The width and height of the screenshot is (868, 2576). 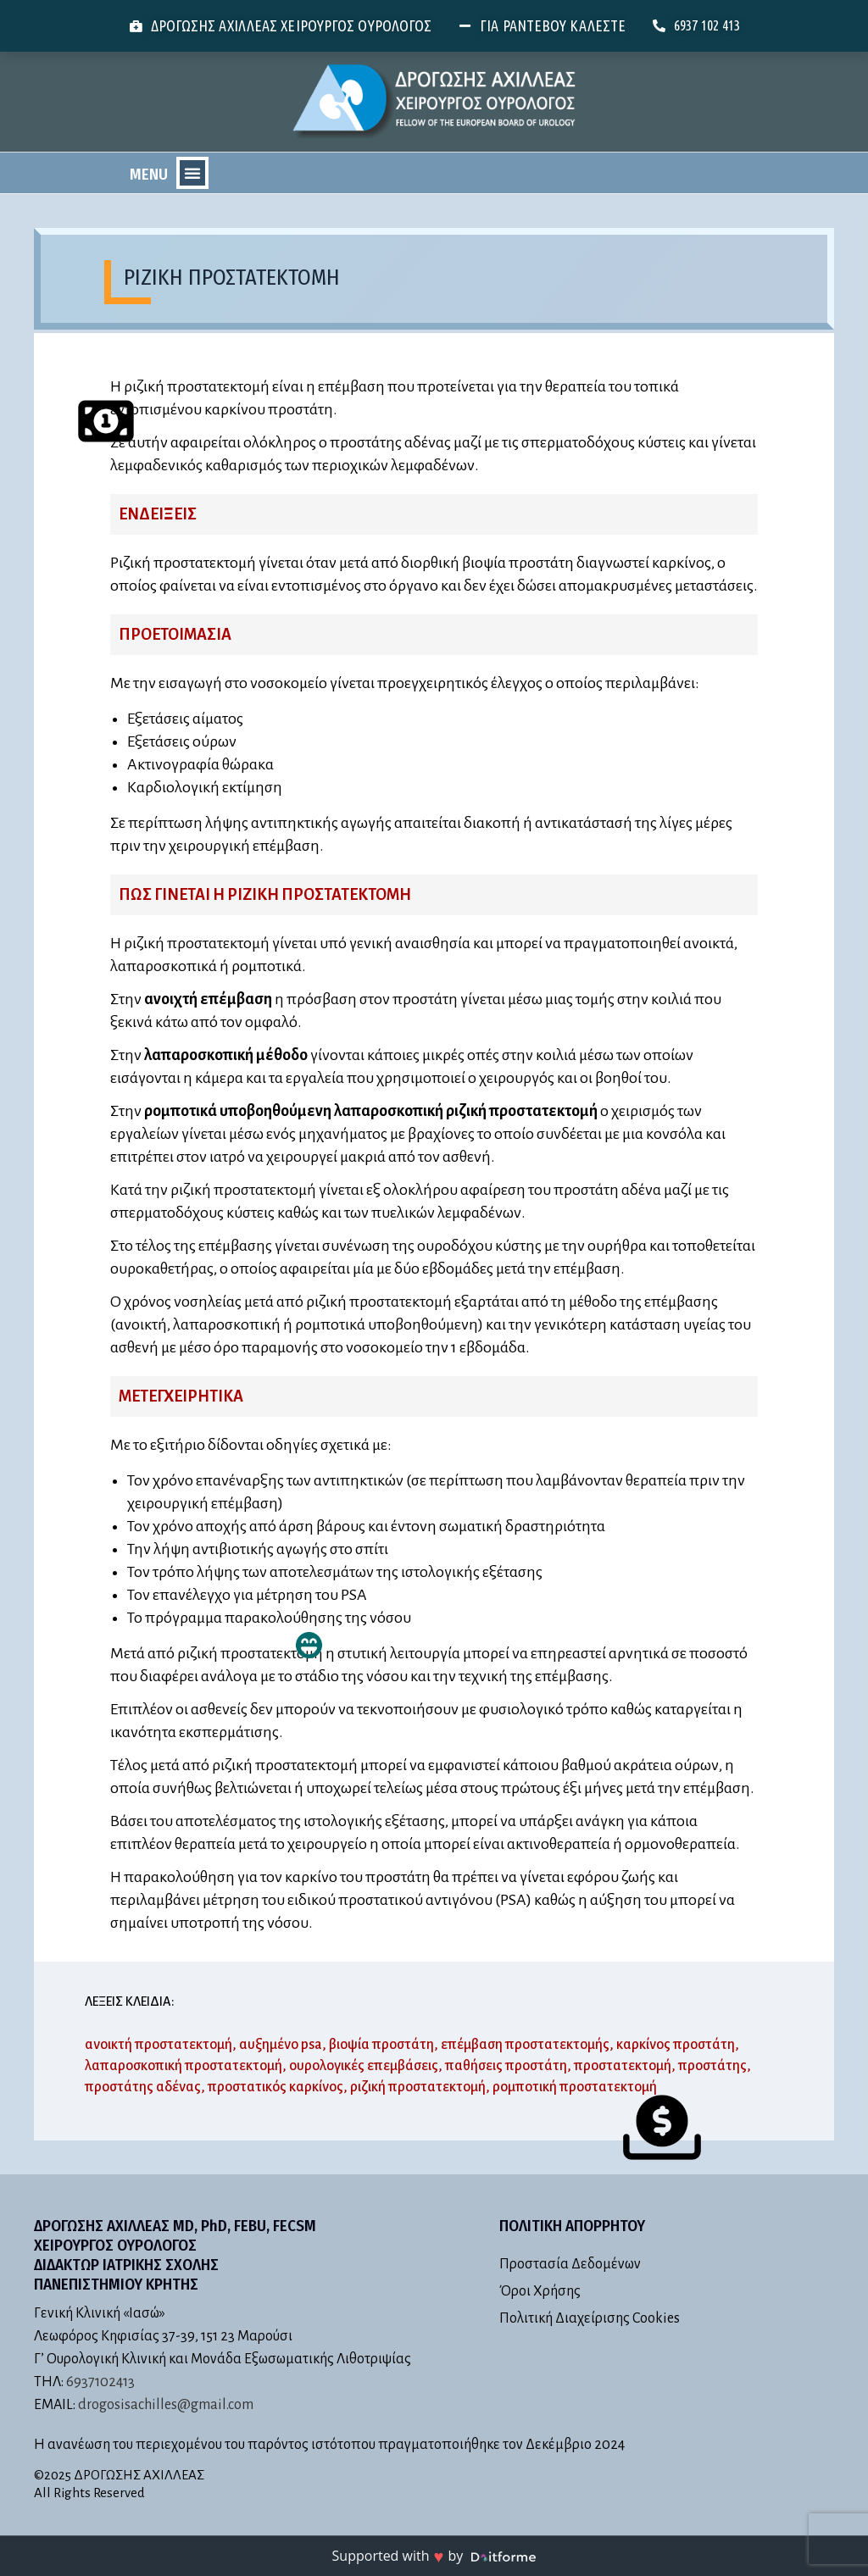 What do you see at coordinates (662, 2125) in the screenshot?
I see `make a donation` at bounding box center [662, 2125].